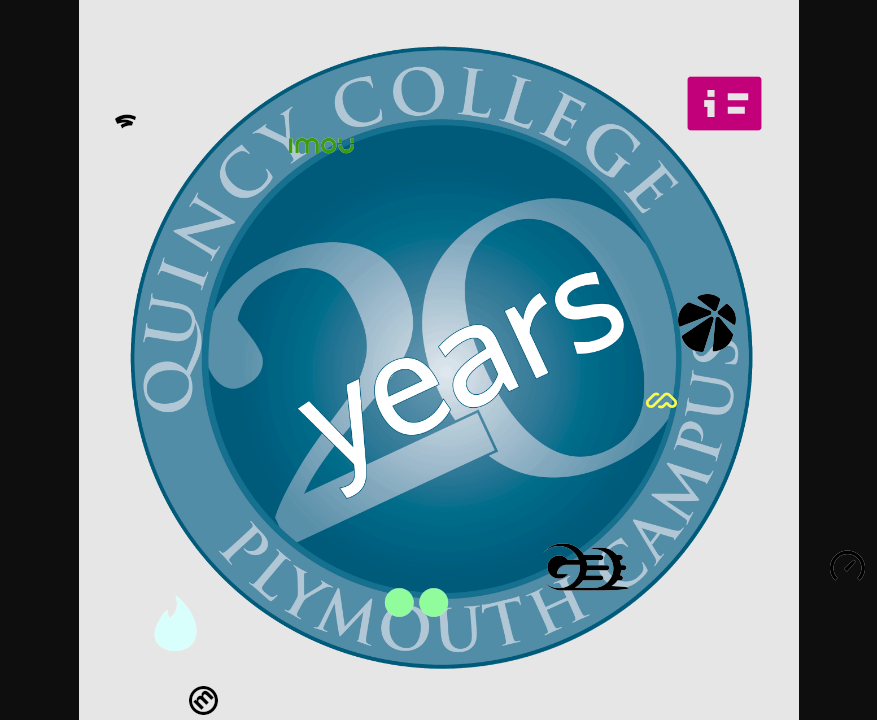  What do you see at coordinates (203, 700) in the screenshot?
I see `visit metacritic website` at bounding box center [203, 700].